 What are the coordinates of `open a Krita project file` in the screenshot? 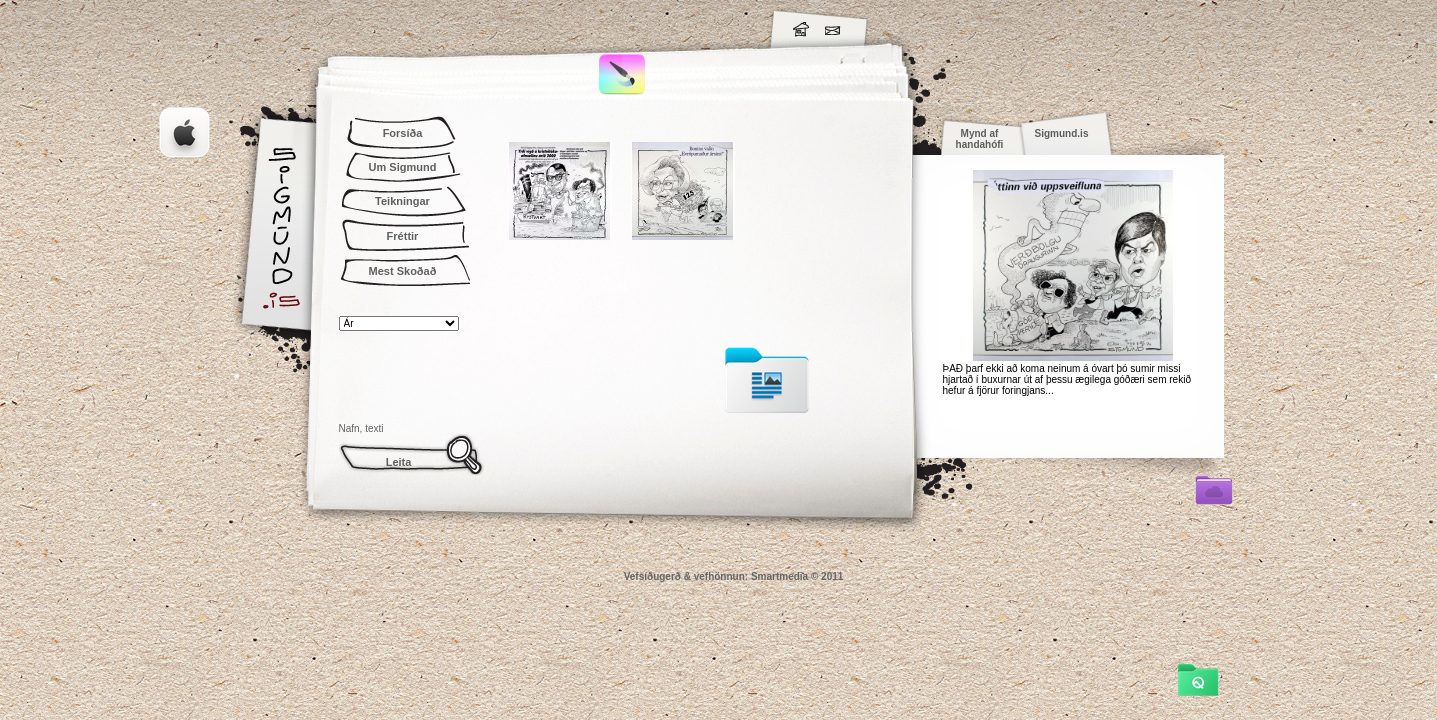 It's located at (622, 73).